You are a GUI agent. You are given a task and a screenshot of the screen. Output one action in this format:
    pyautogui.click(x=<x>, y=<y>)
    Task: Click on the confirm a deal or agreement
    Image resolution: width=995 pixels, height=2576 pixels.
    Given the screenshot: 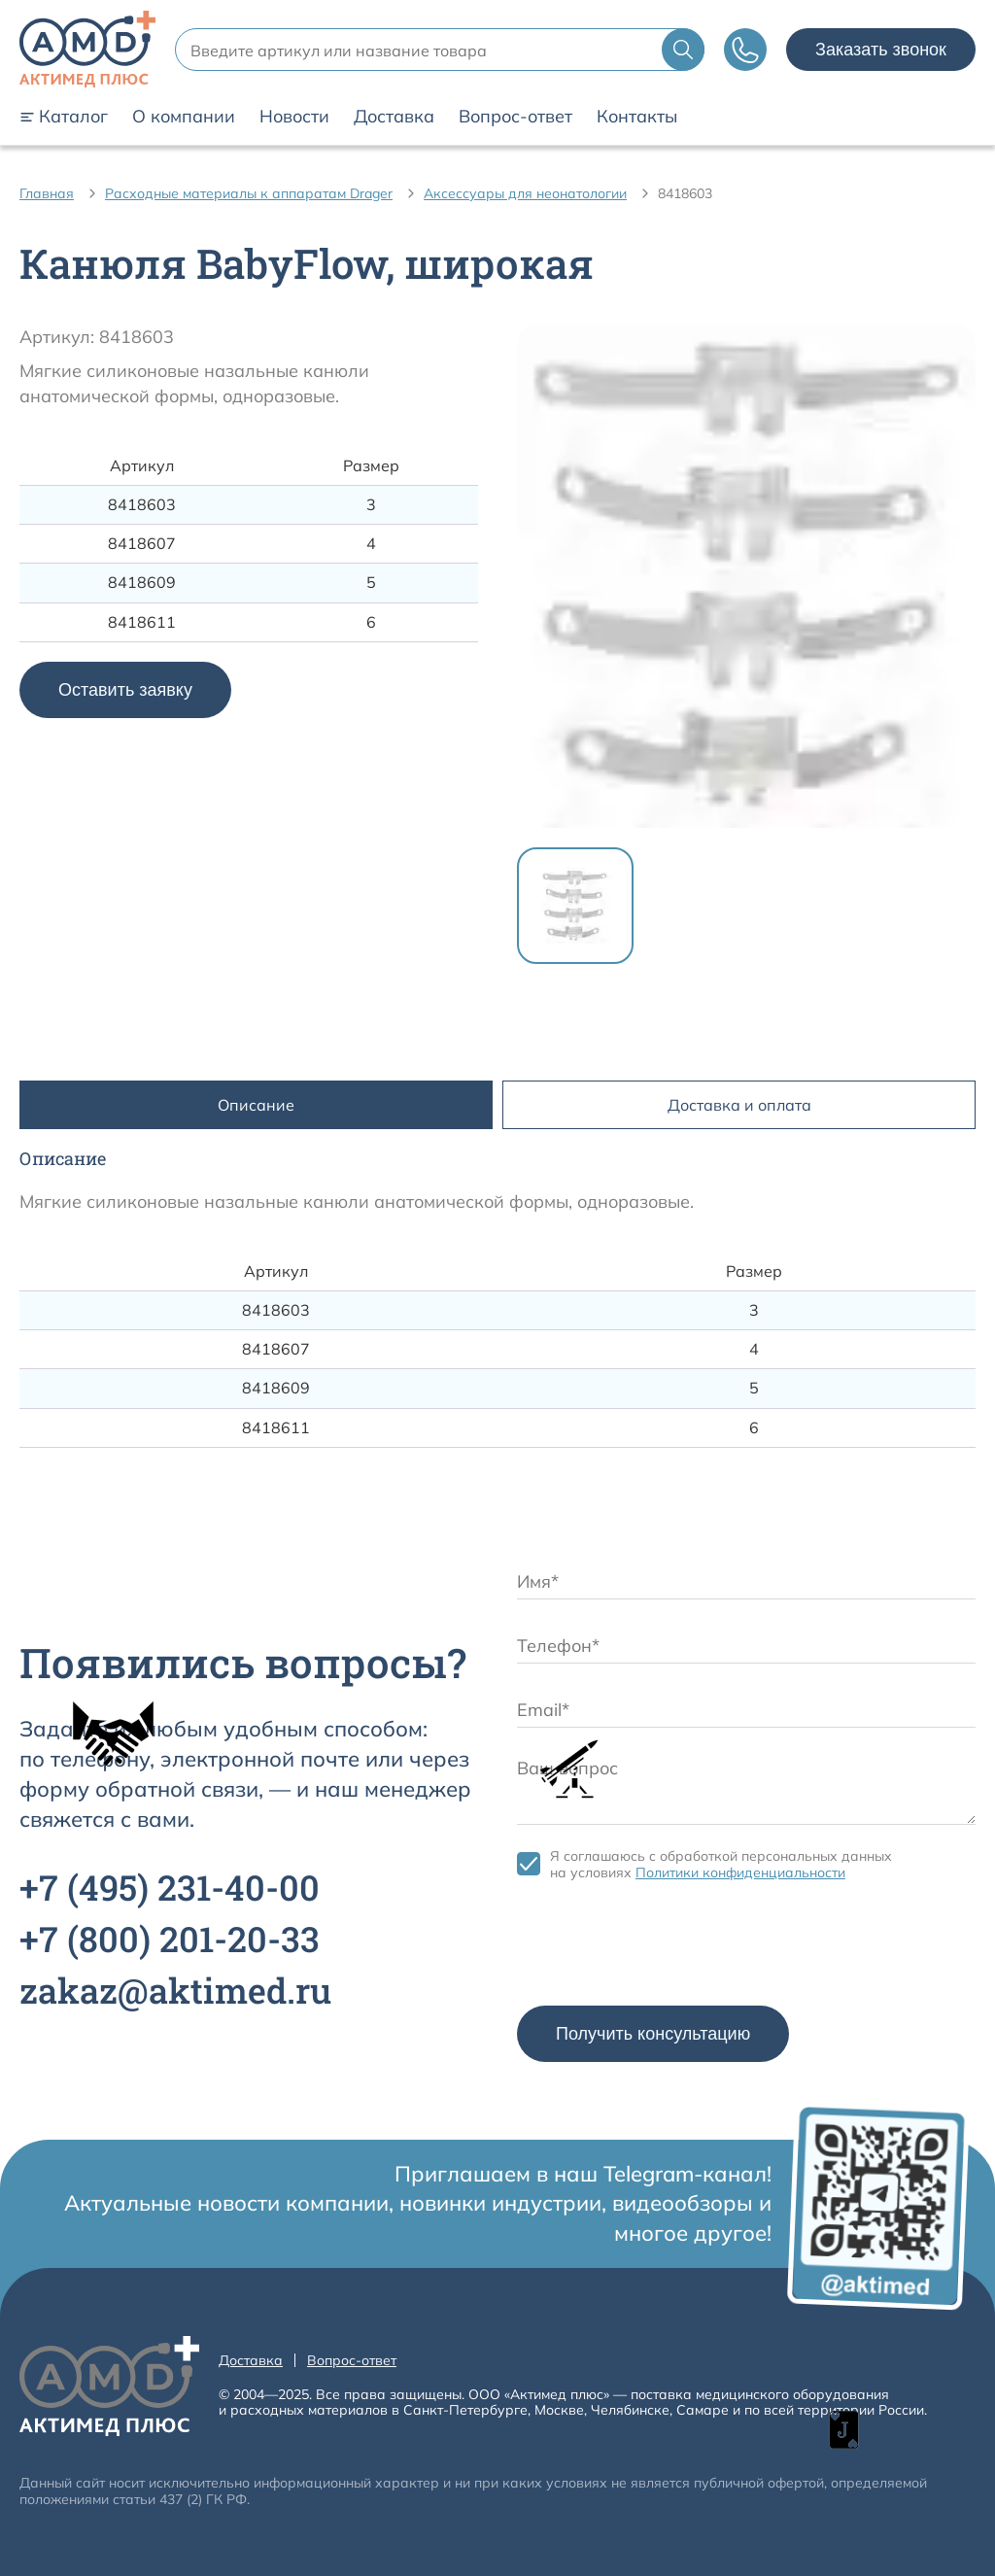 What is the action you would take?
    pyautogui.click(x=113, y=1734)
    